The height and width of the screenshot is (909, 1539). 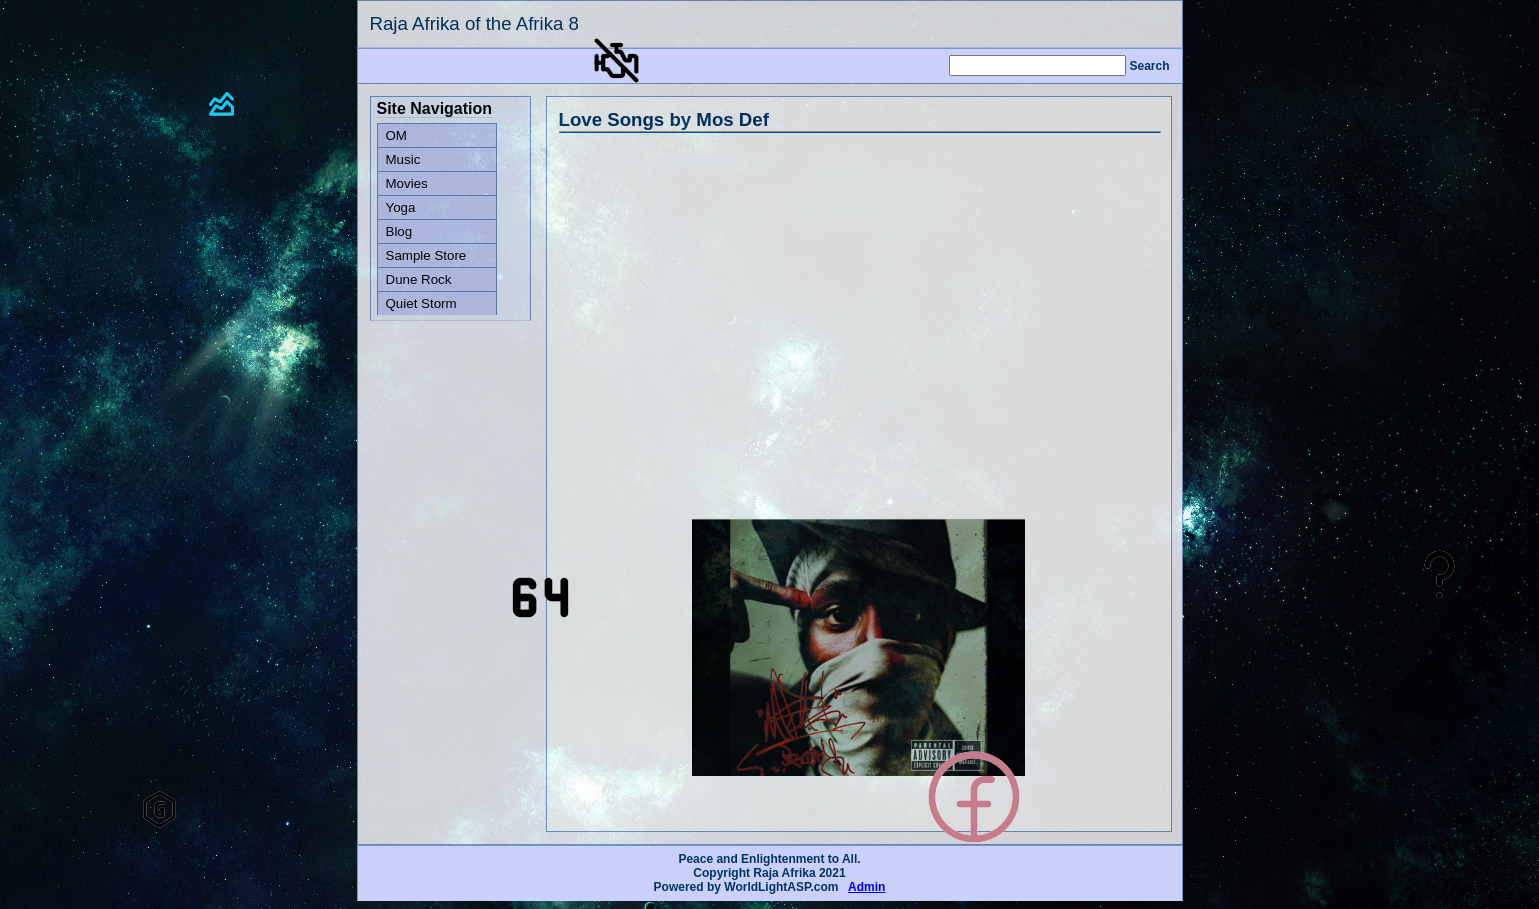 What do you see at coordinates (974, 797) in the screenshot?
I see `link to Facebook profile or page` at bounding box center [974, 797].